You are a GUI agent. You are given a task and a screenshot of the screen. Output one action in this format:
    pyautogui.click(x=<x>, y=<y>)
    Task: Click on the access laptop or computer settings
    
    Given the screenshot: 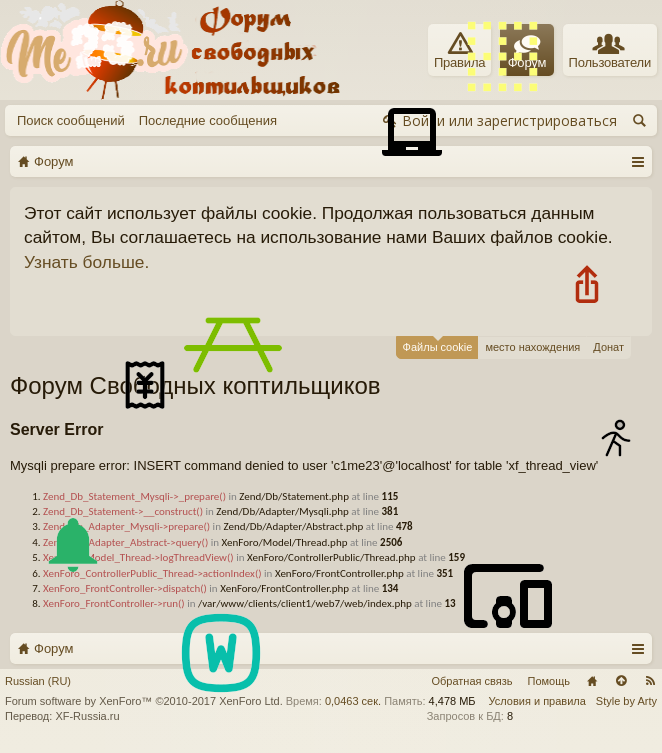 What is the action you would take?
    pyautogui.click(x=412, y=132)
    